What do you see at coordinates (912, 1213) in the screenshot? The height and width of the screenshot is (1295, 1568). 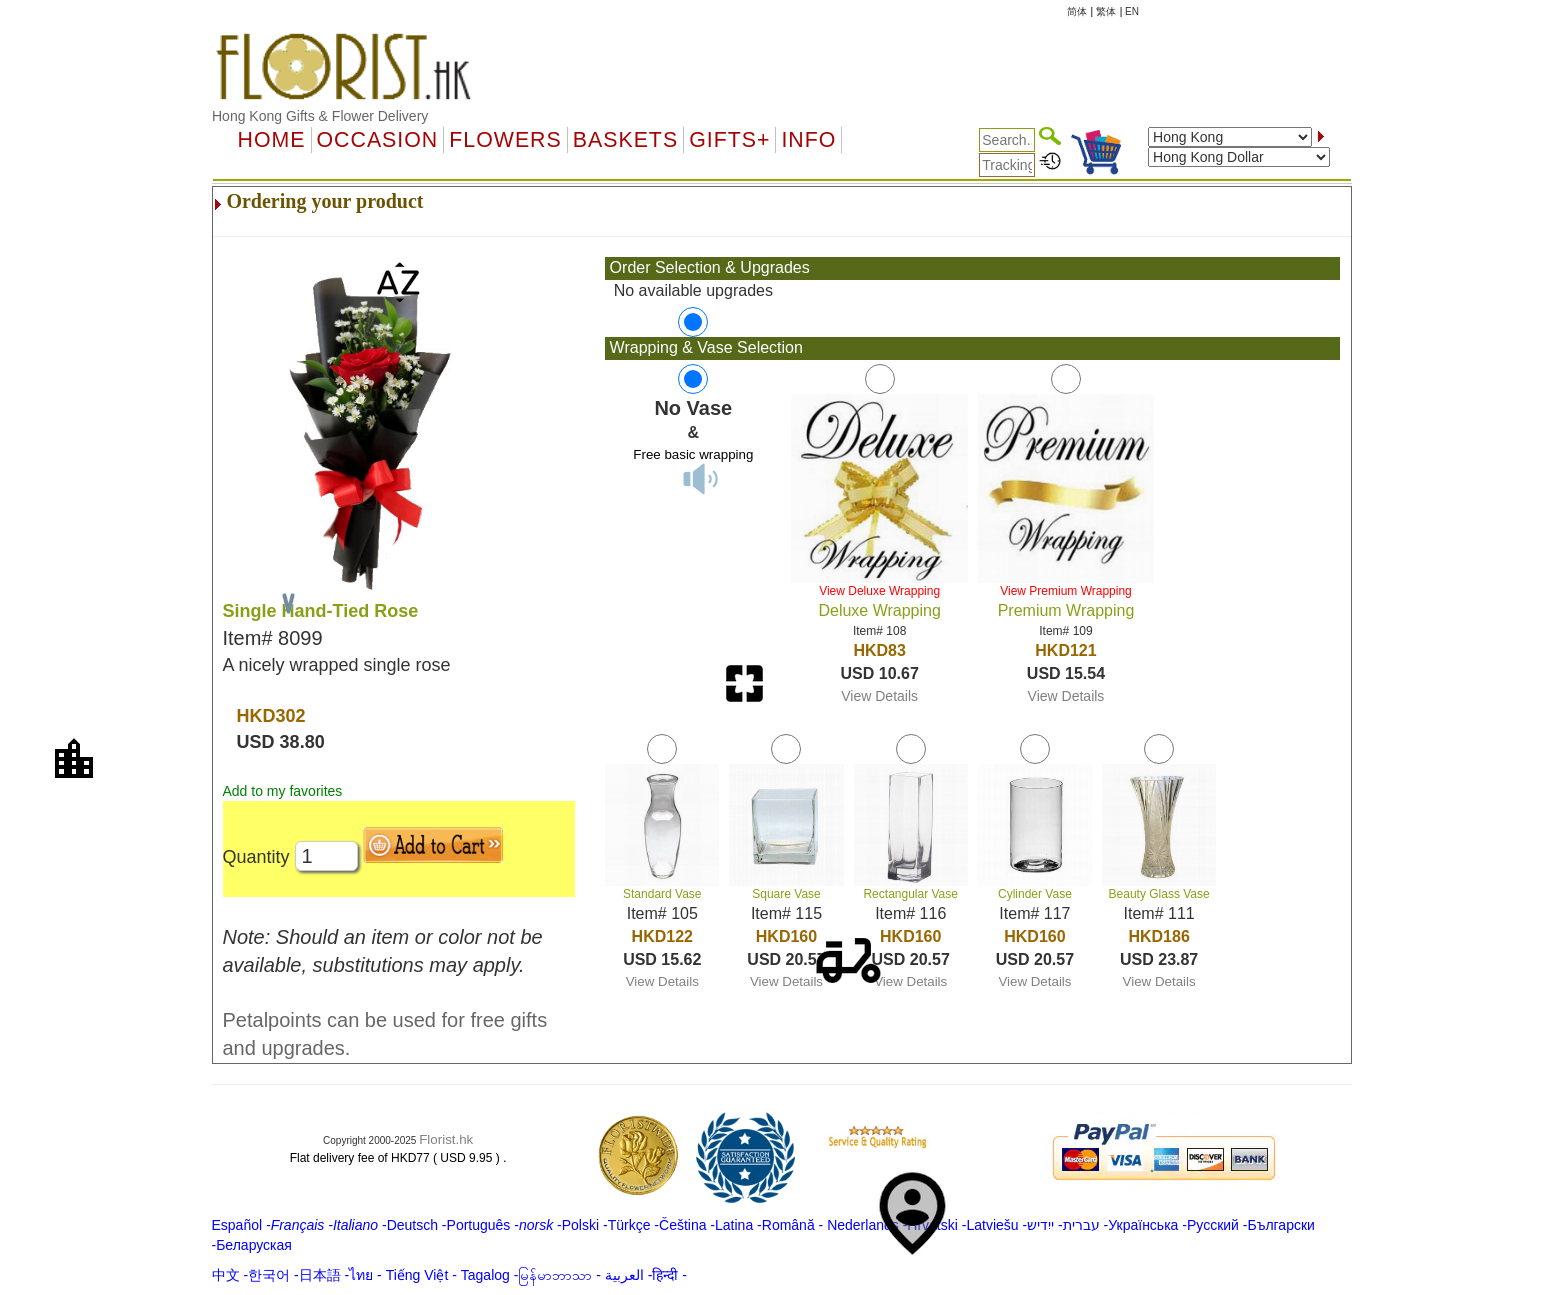 I see `view a person's location on the map` at bounding box center [912, 1213].